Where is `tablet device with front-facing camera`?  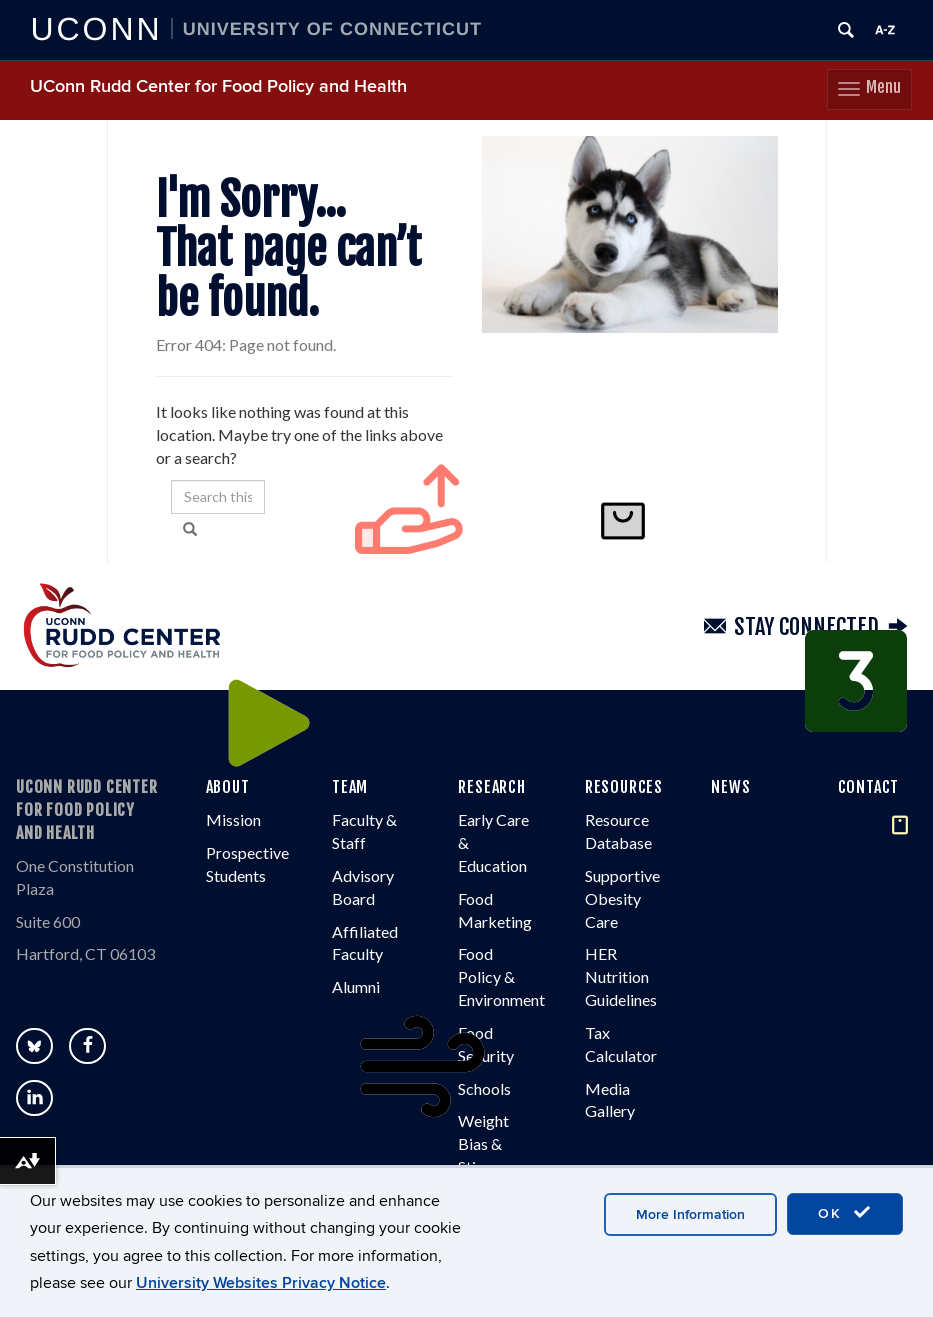 tablet device with front-facing camera is located at coordinates (900, 825).